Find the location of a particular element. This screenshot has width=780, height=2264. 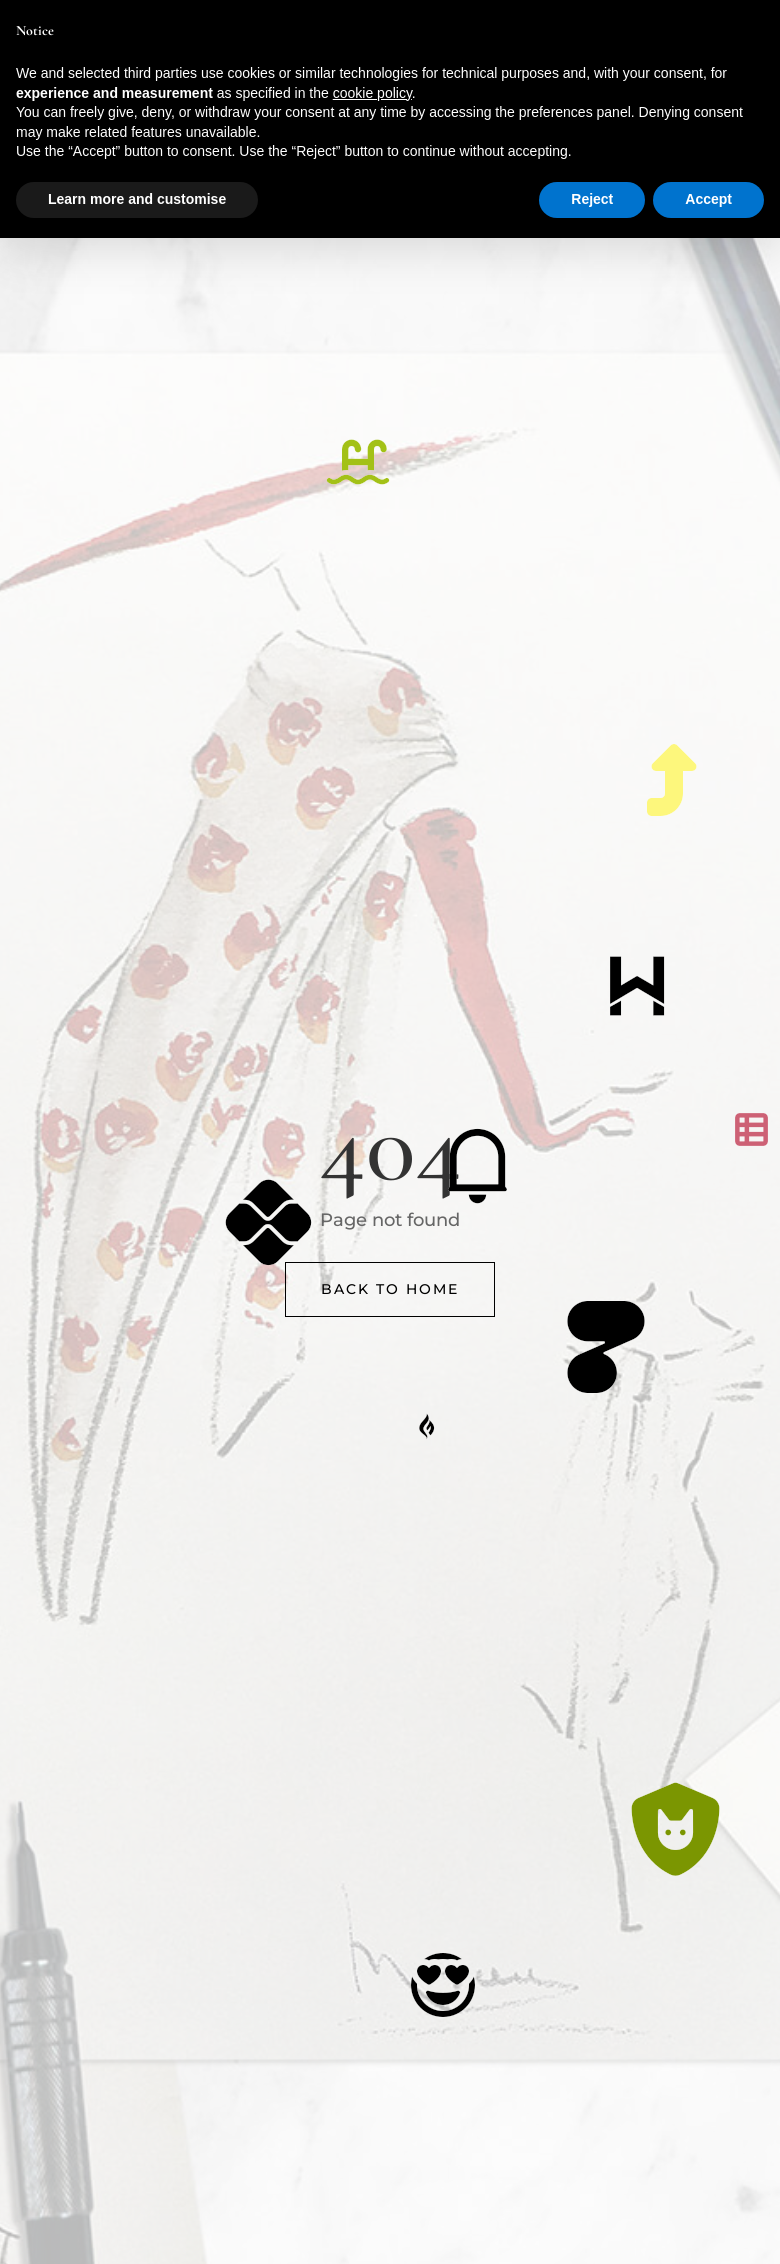

pay with pix instant payment is located at coordinates (268, 1222).